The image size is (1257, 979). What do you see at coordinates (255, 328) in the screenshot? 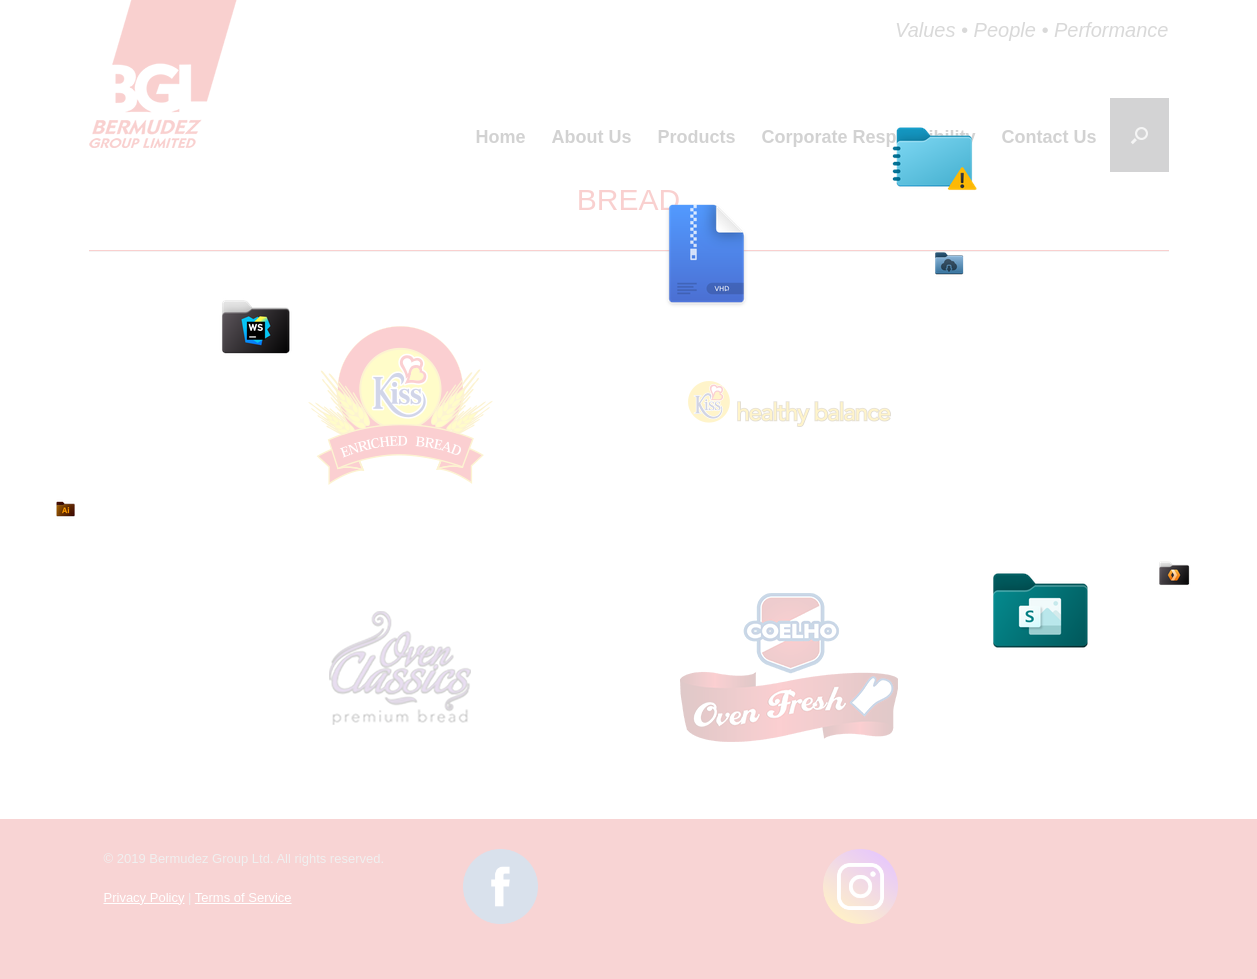
I see `open webstorm project folder` at bounding box center [255, 328].